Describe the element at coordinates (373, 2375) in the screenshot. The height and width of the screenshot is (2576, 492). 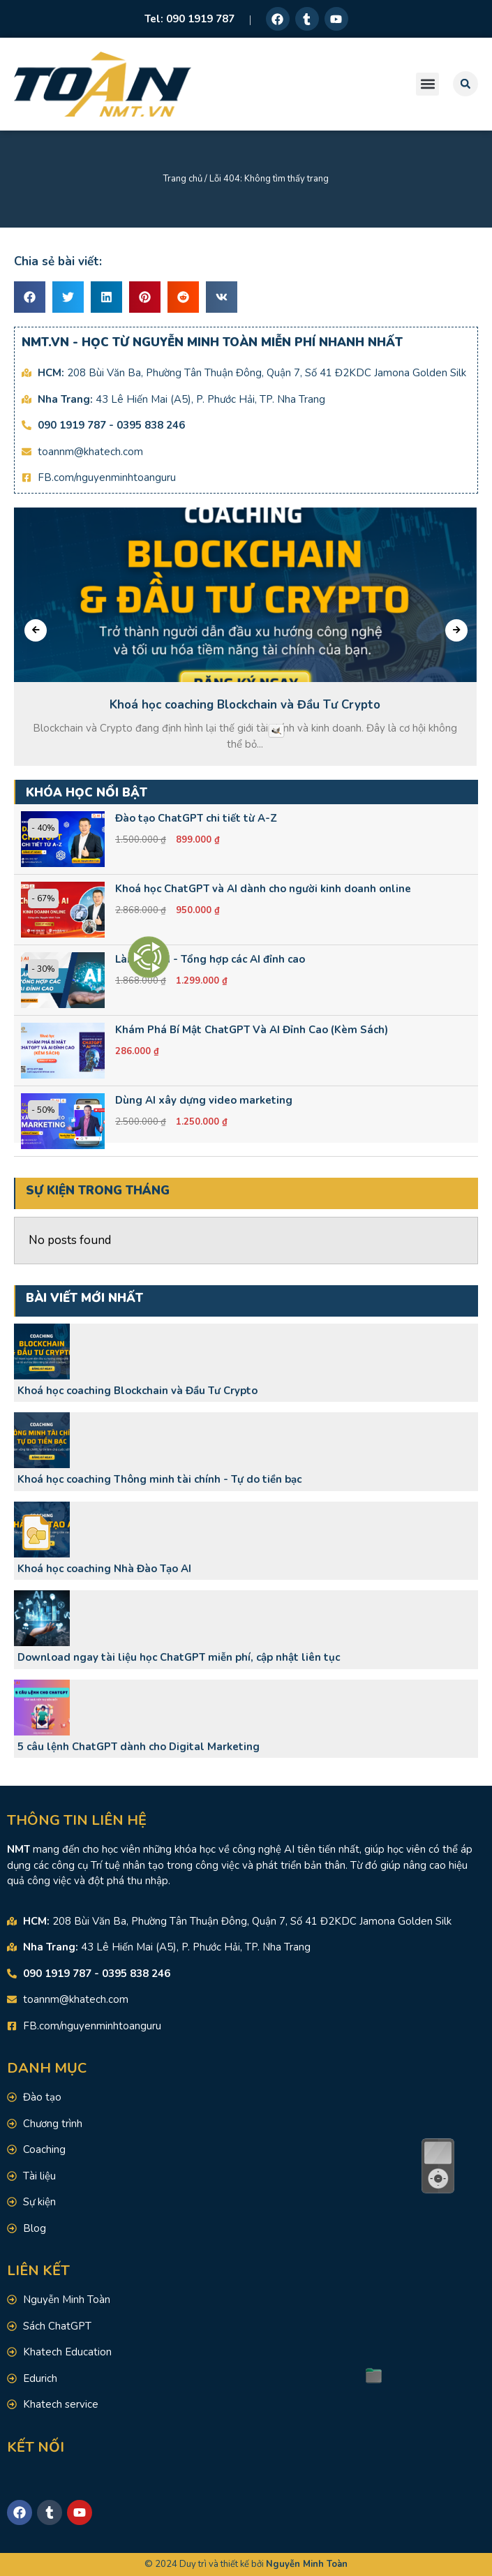
I see `open folder to view contents` at that location.